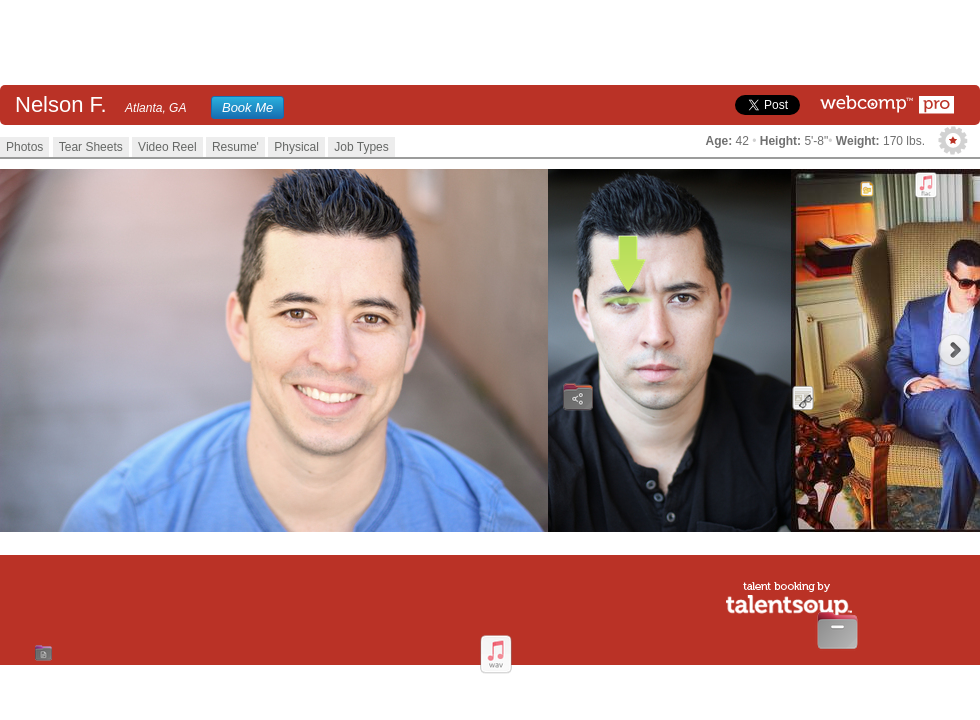 This screenshot has width=980, height=720. What do you see at coordinates (43, 652) in the screenshot?
I see `open documents folder` at bounding box center [43, 652].